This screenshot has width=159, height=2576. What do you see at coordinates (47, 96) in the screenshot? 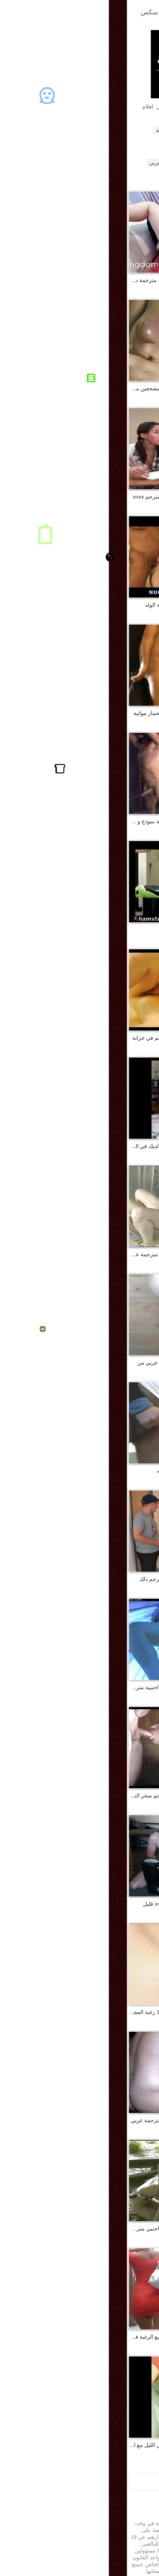
I see `indicates a criminal or suspect profile` at bounding box center [47, 96].